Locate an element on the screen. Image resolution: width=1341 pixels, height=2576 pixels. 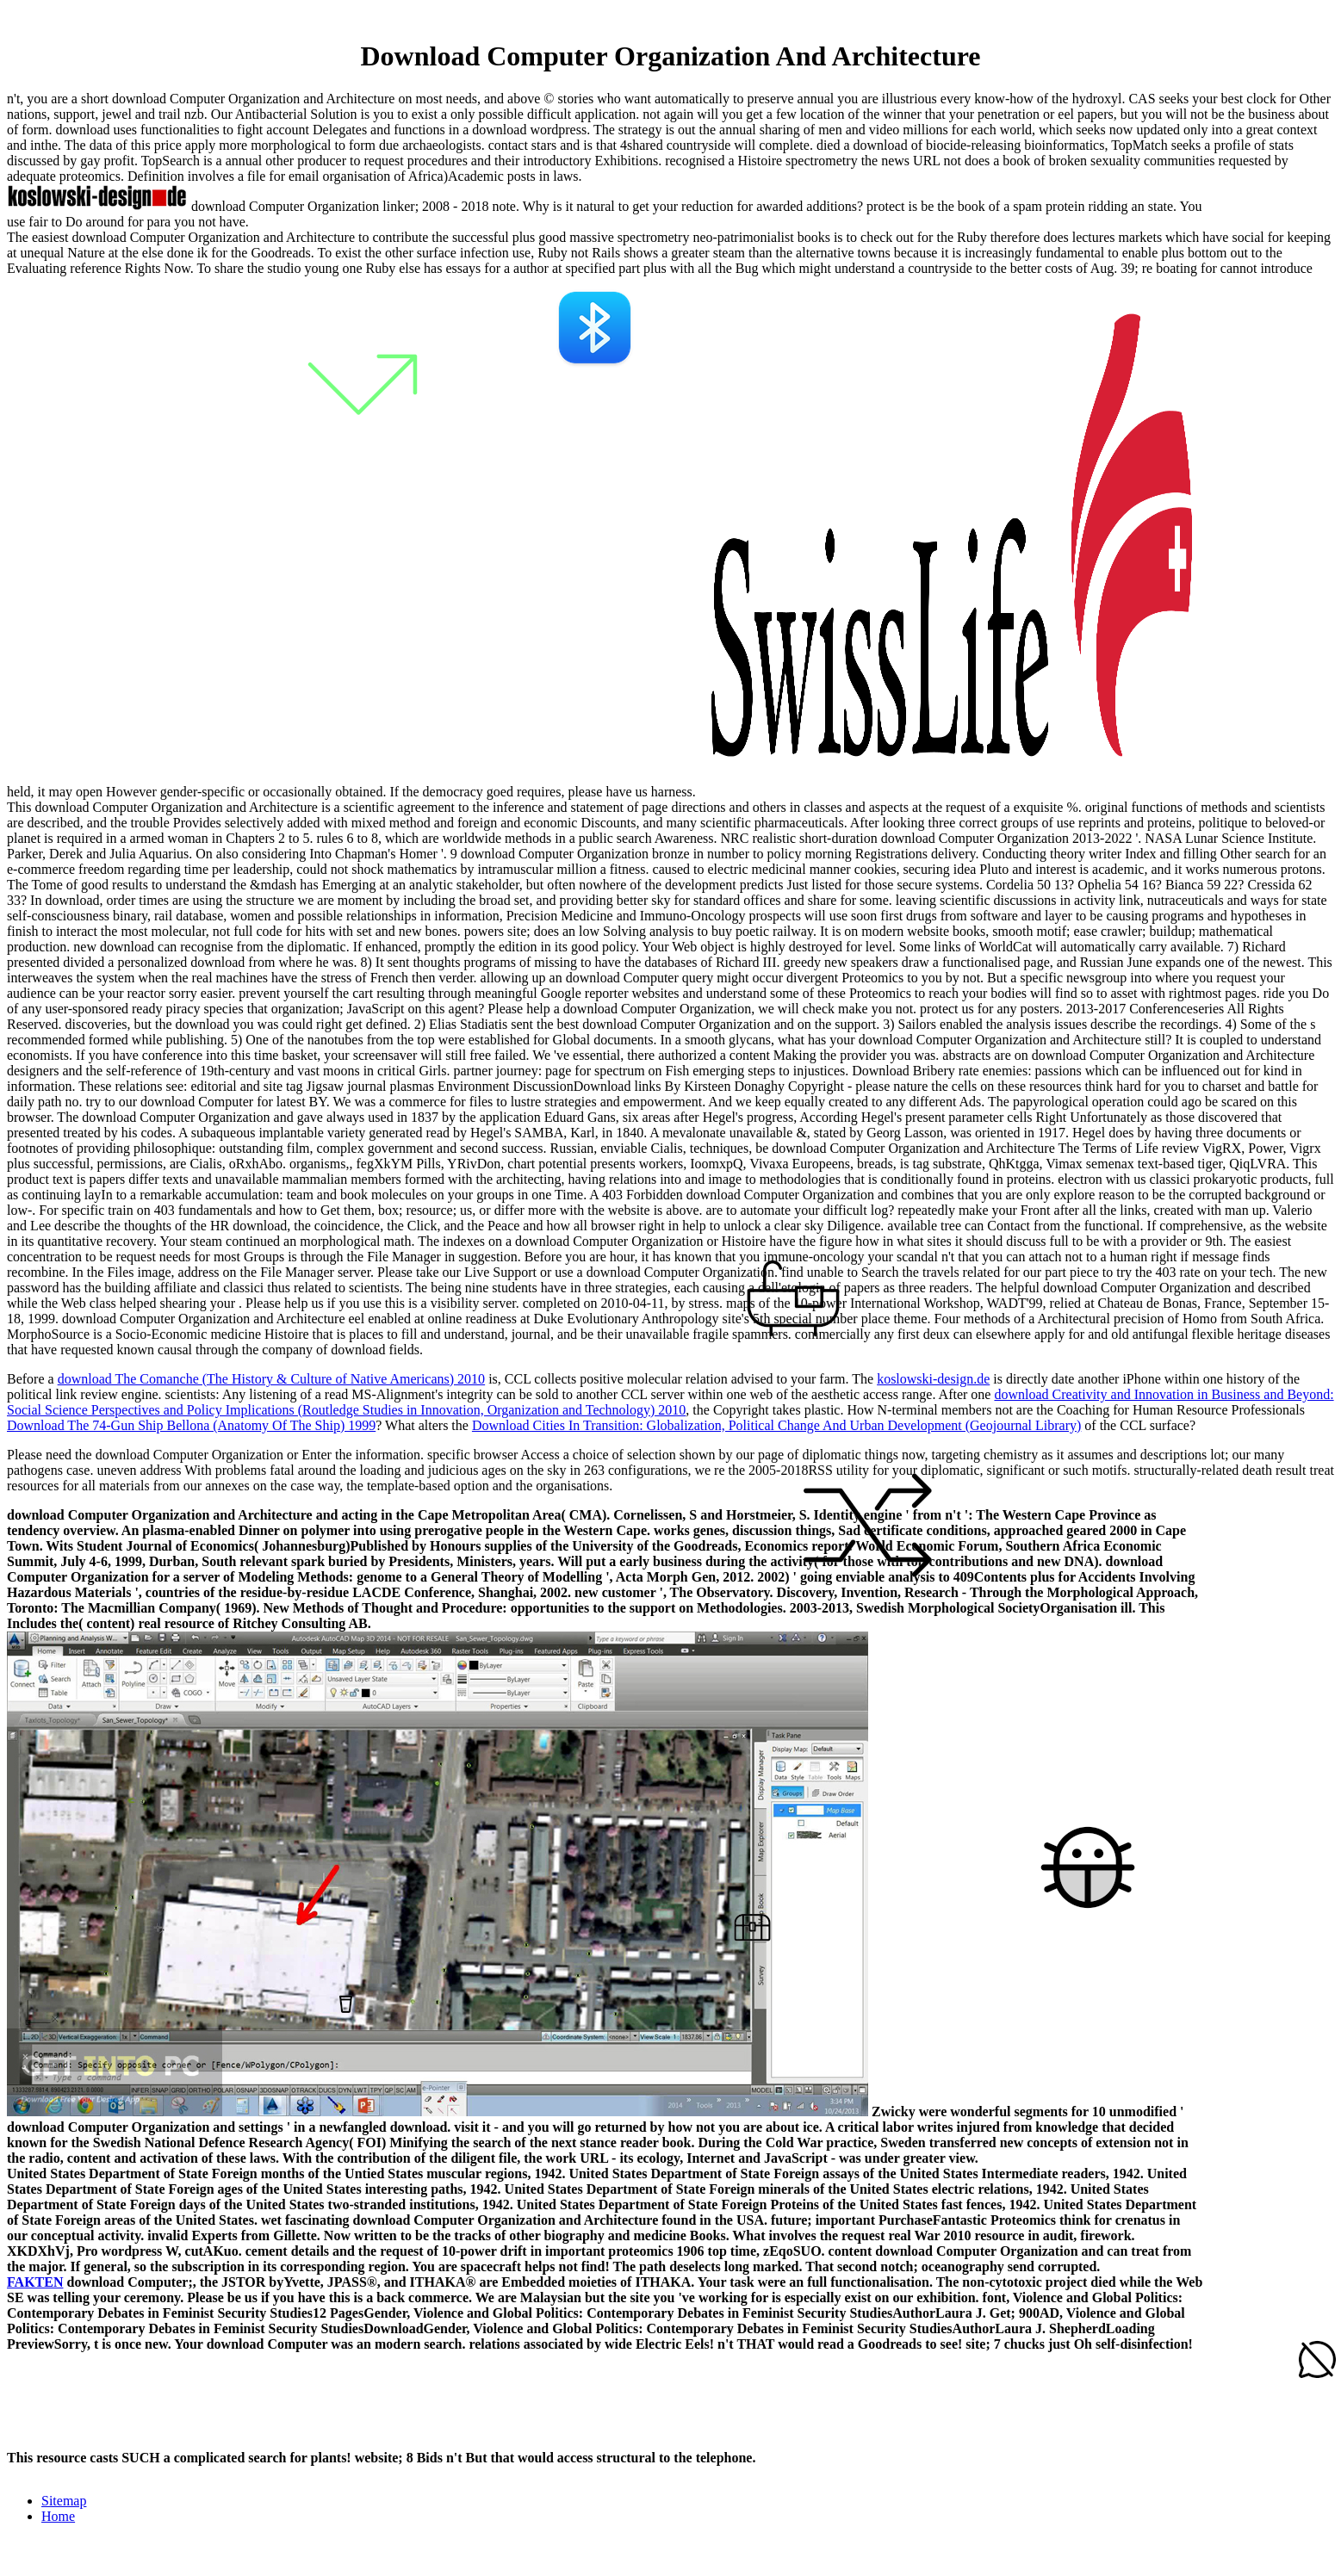
view bathroom amenities is located at coordinates (793, 1300).